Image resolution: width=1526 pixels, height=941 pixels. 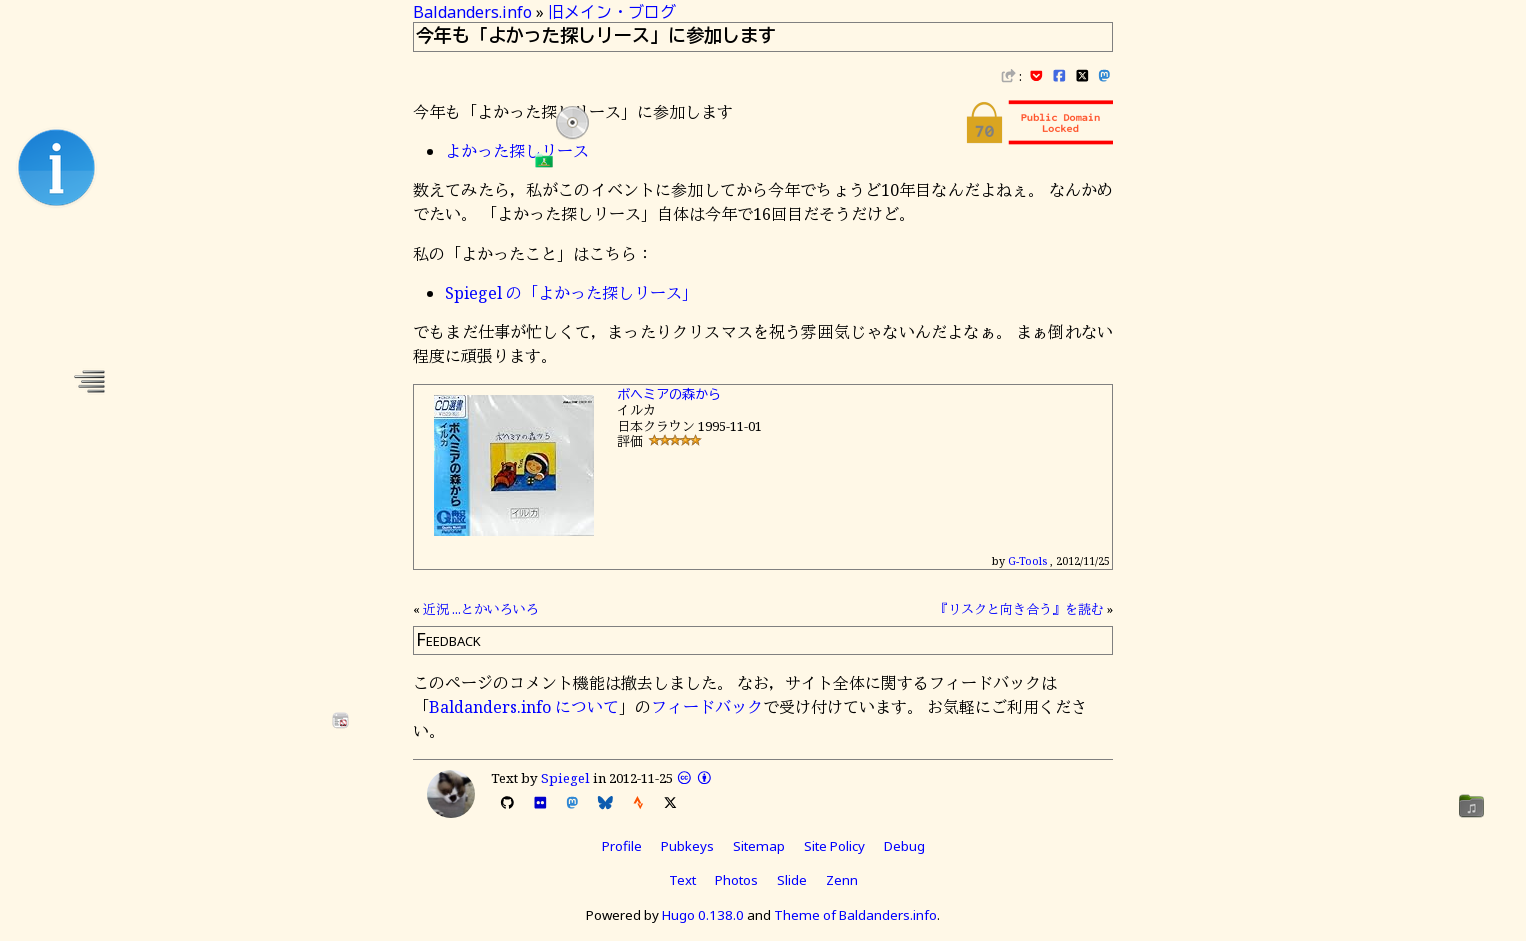 What do you see at coordinates (544, 161) in the screenshot?
I see `open chemistry course materials folder` at bounding box center [544, 161].